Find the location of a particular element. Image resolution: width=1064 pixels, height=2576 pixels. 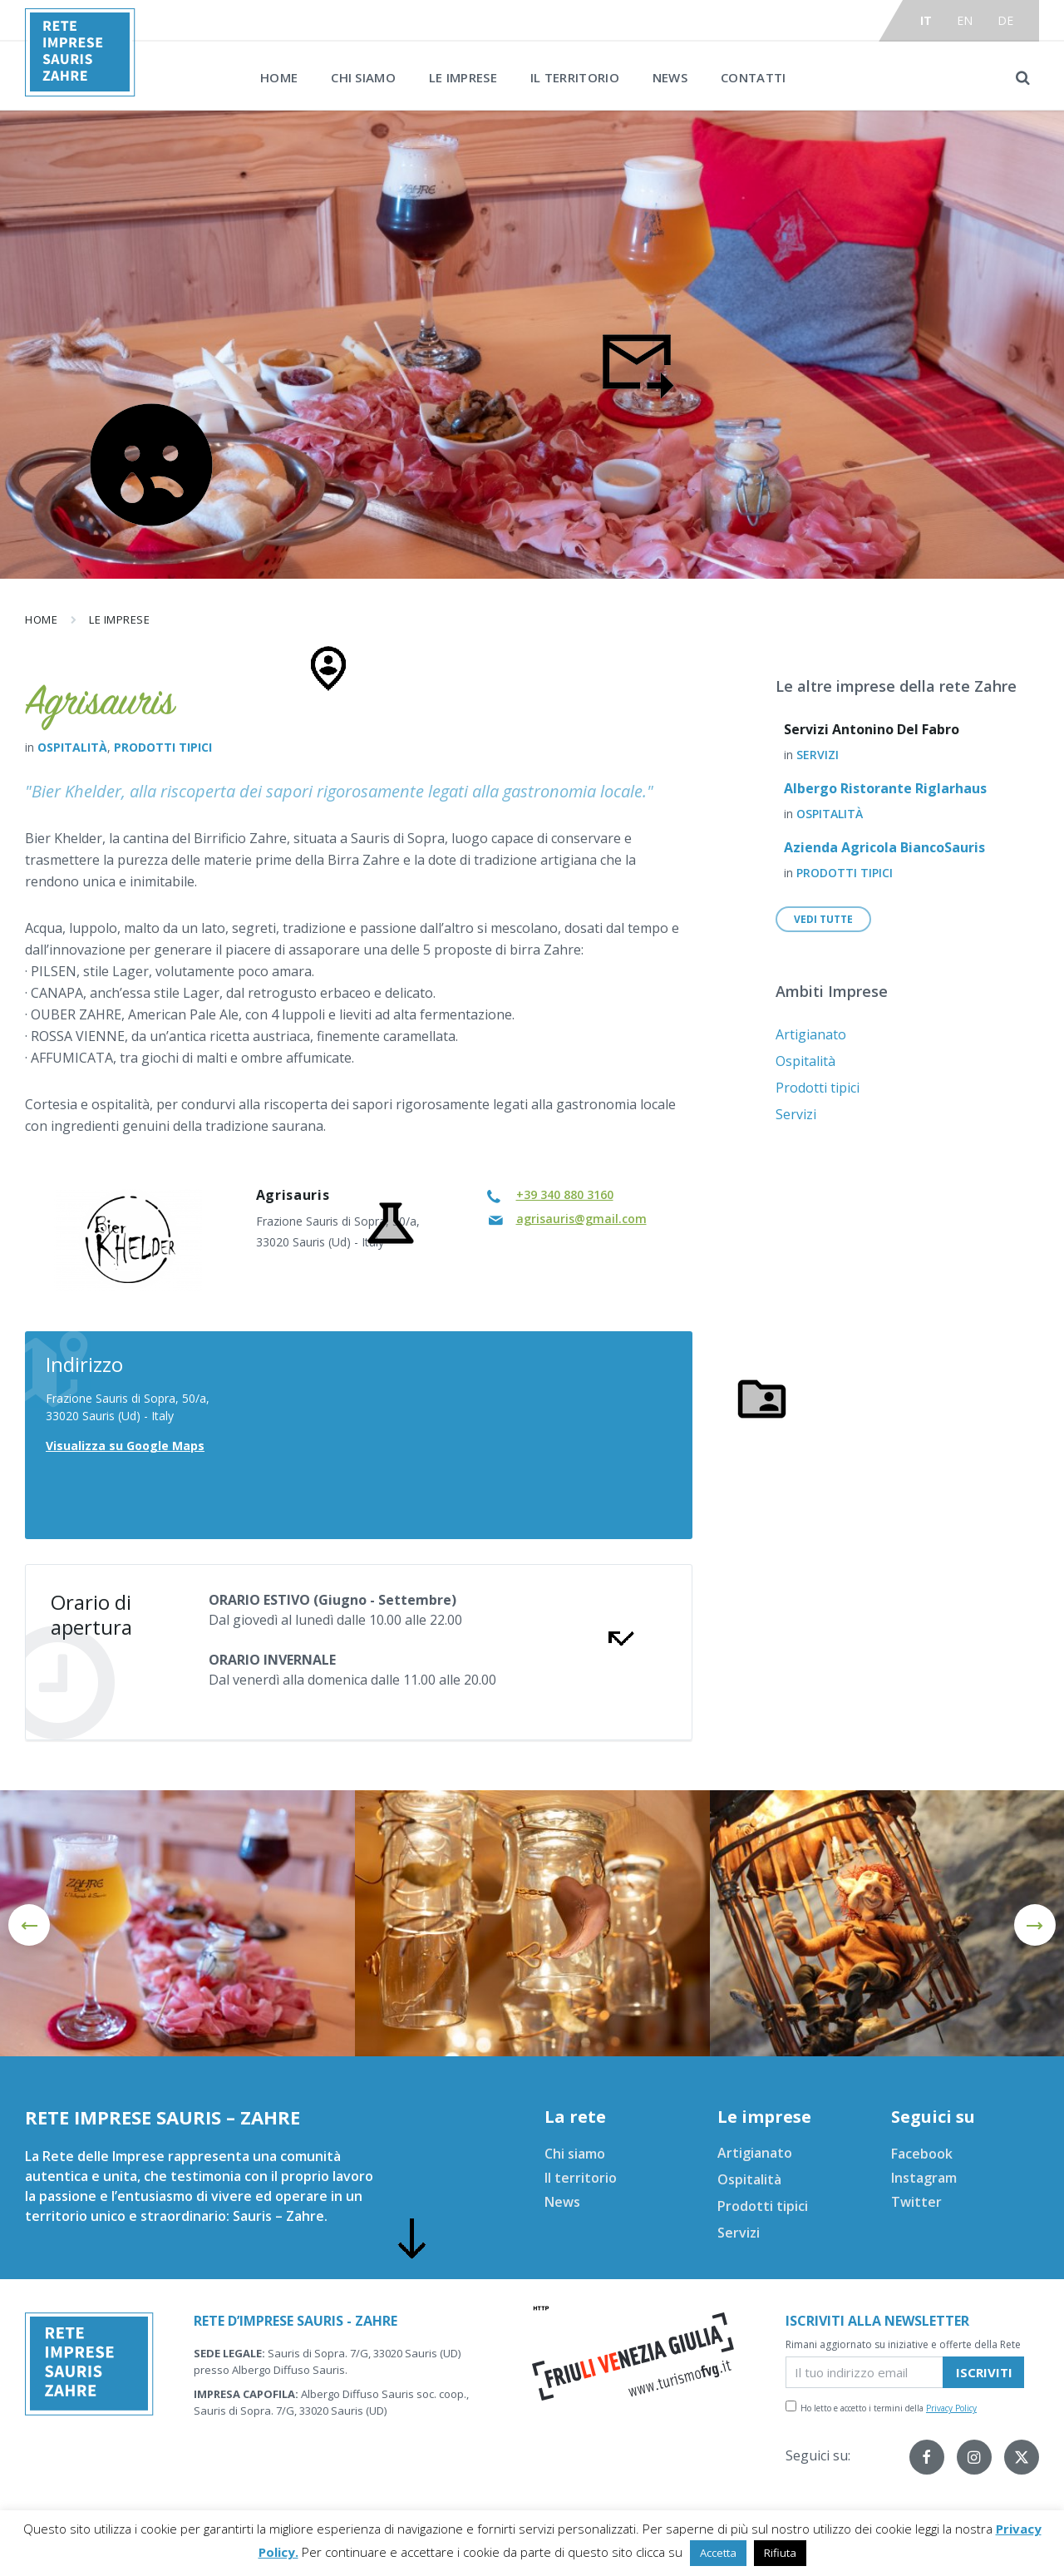

access shared folder contents is located at coordinates (761, 1399).